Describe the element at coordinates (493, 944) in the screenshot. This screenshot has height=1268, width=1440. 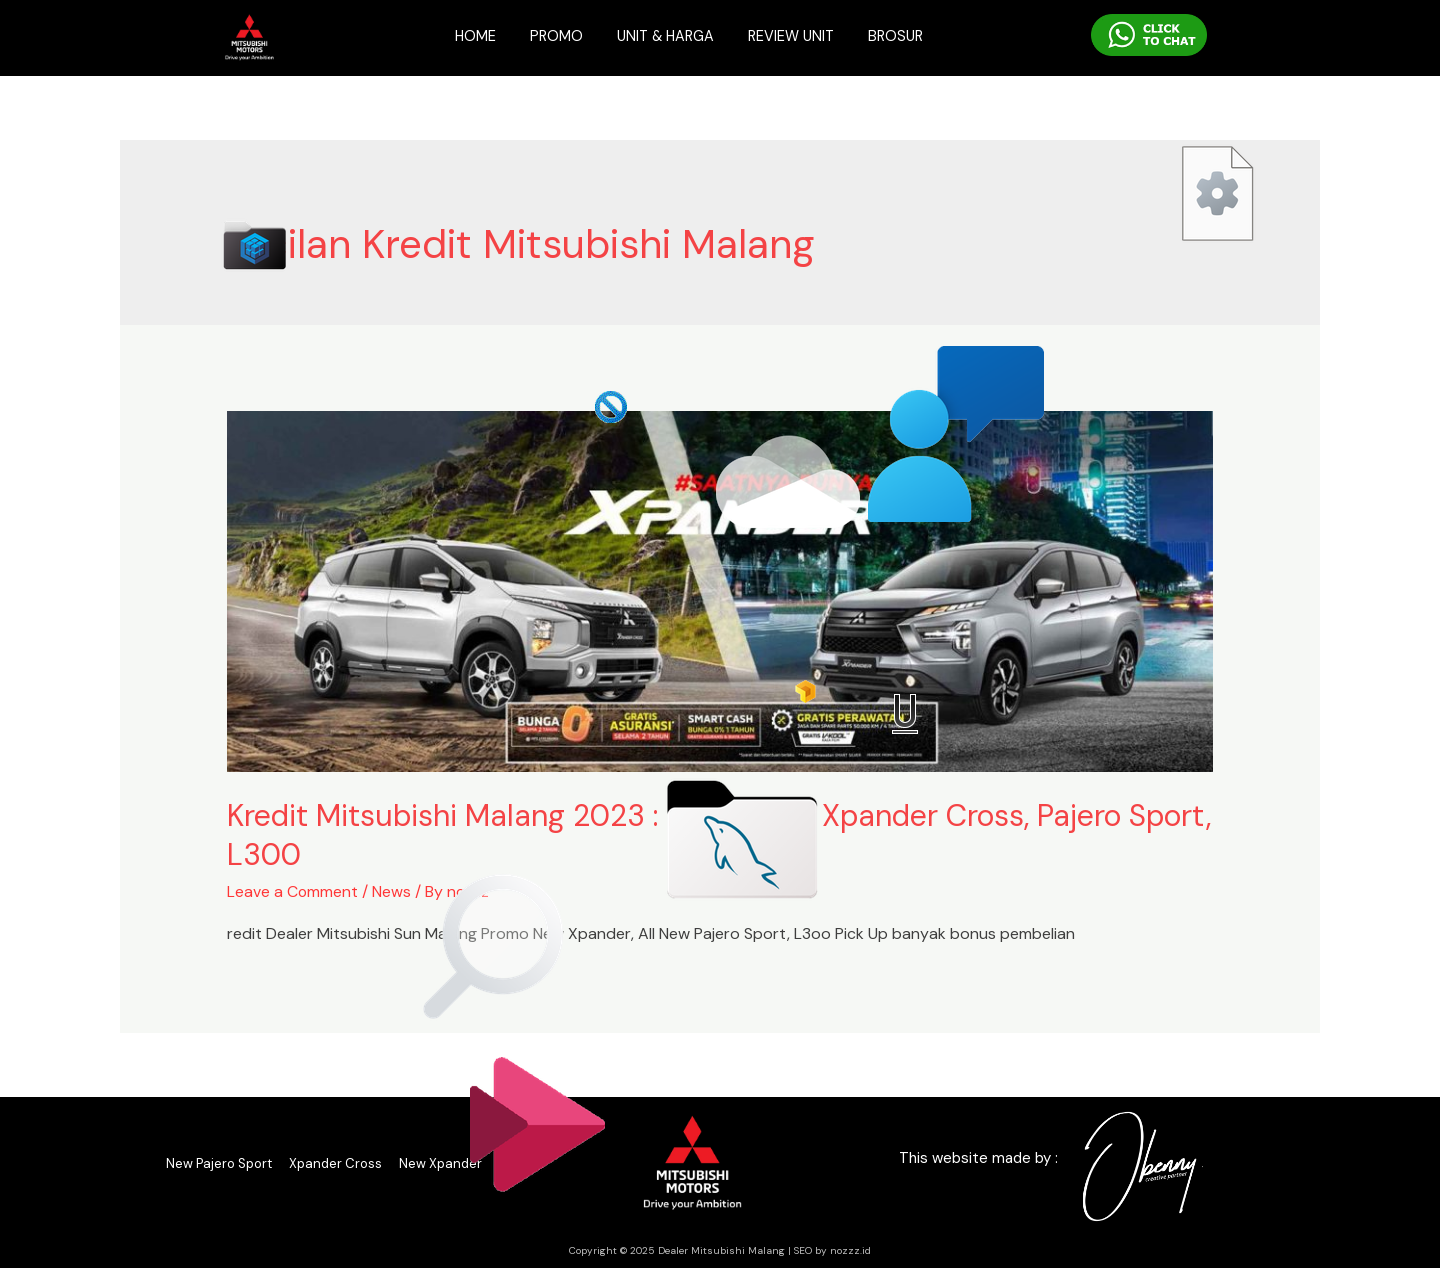
I see `open the search application` at that location.